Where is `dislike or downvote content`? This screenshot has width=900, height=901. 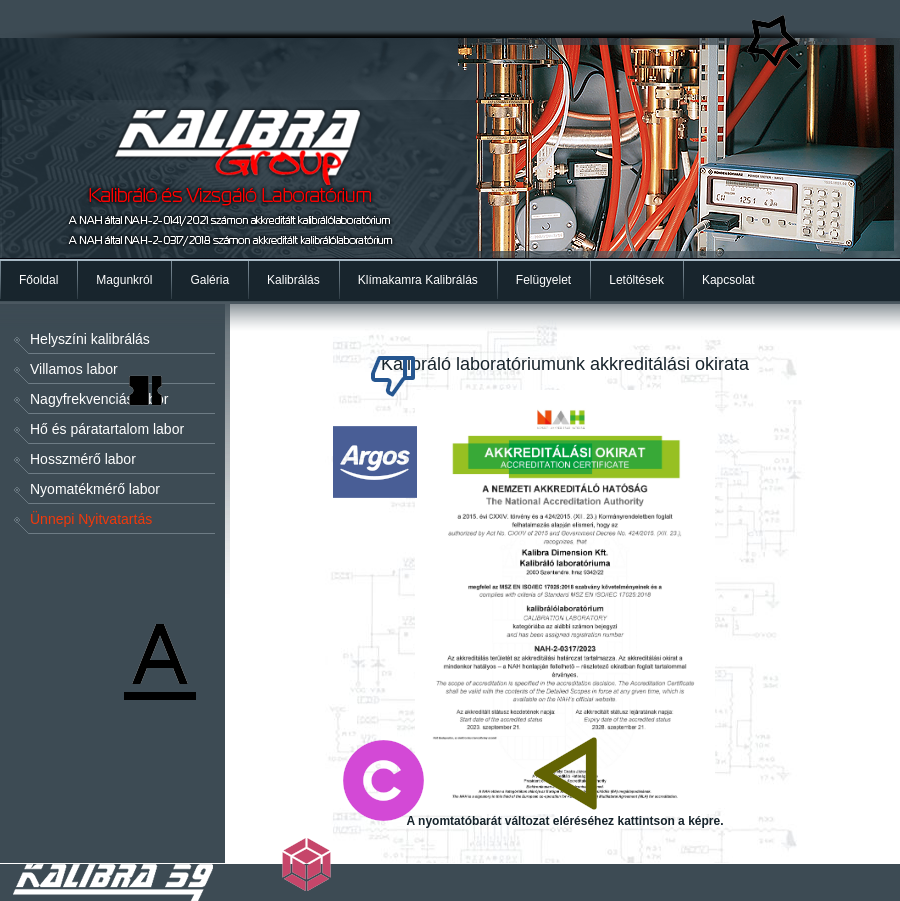 dislike or downvote content is located at coordinates (393, 374).